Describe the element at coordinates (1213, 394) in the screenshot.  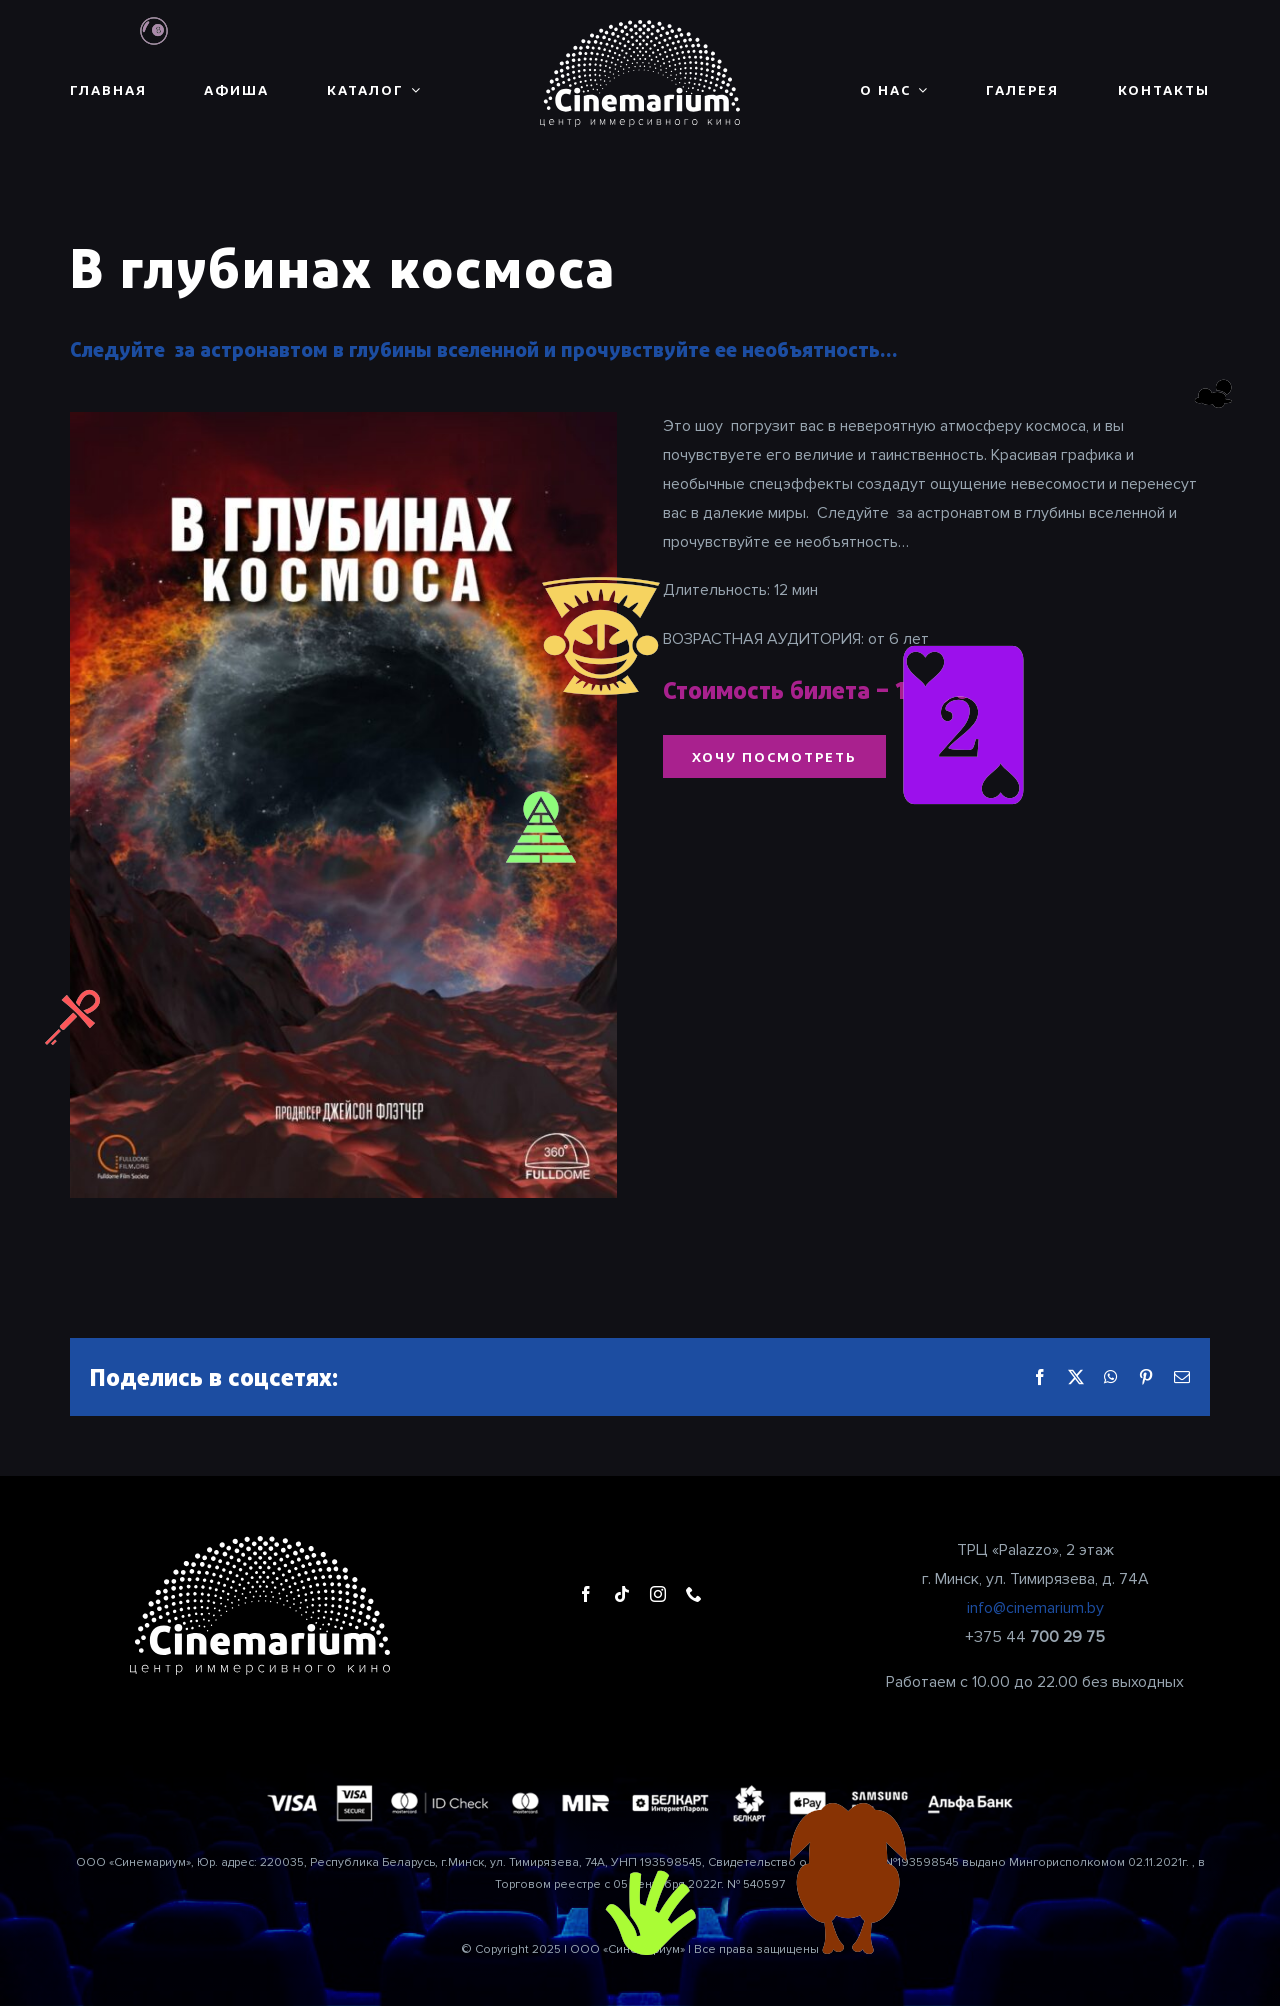
I see `view current weather conditions` at that location.